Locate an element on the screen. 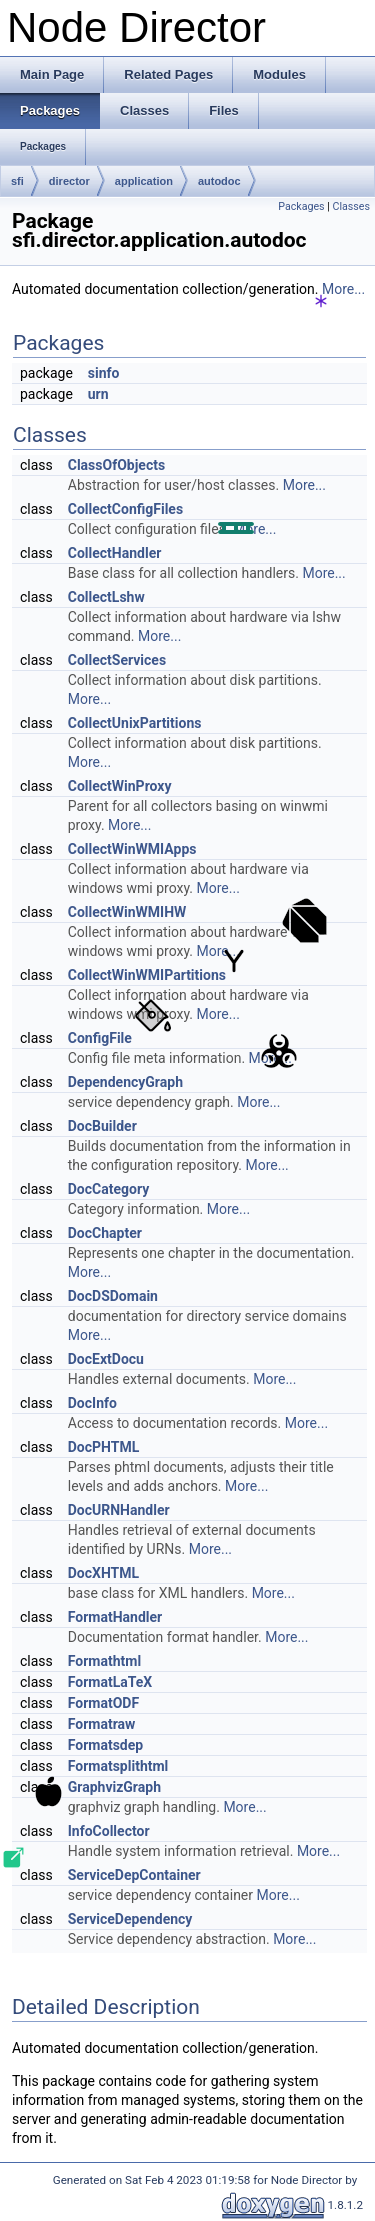  indicates a required field in a form is located at coordinates (321, 301).